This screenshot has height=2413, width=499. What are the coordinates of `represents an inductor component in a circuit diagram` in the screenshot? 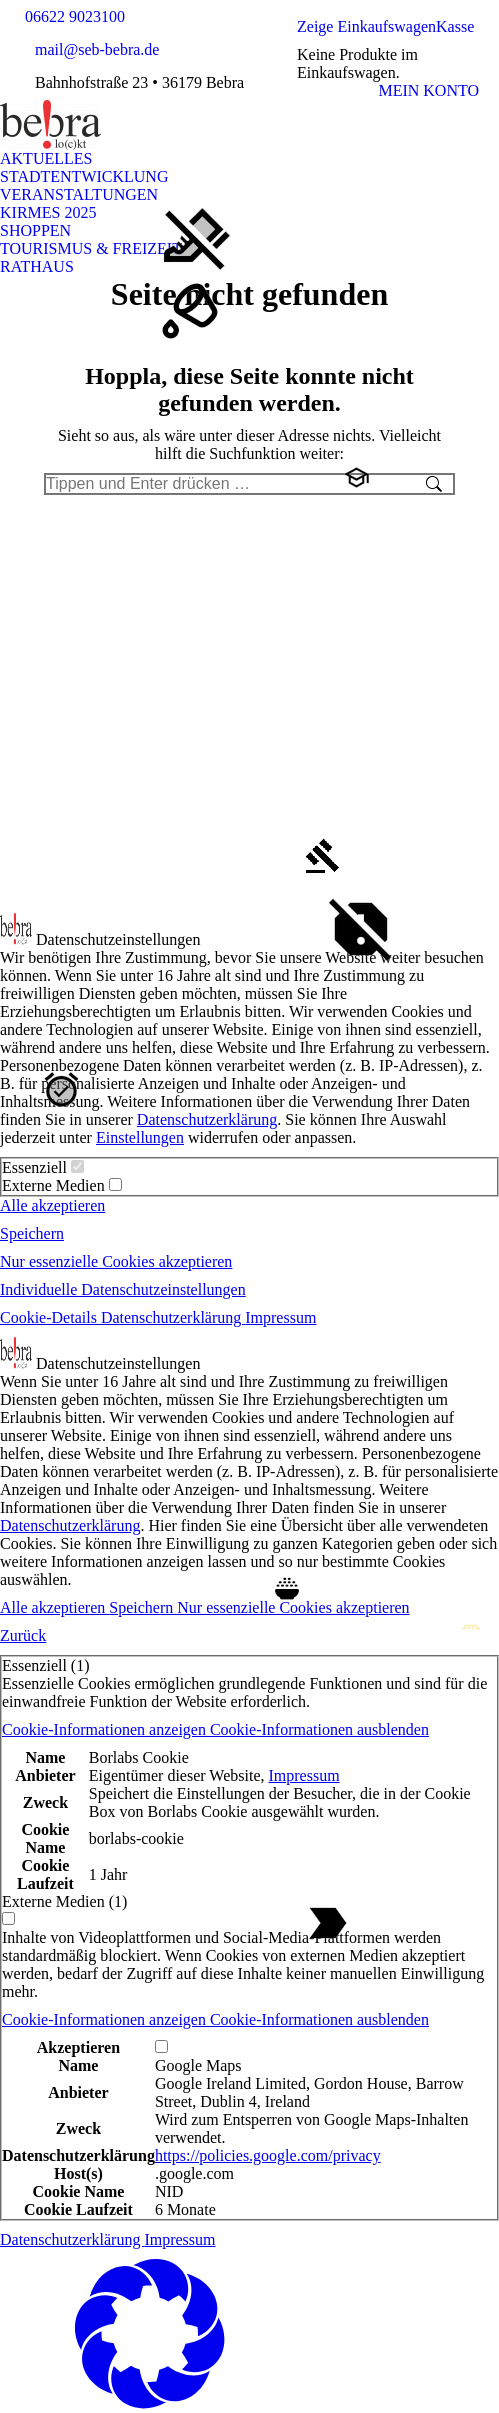 It's located at (471, 1627).